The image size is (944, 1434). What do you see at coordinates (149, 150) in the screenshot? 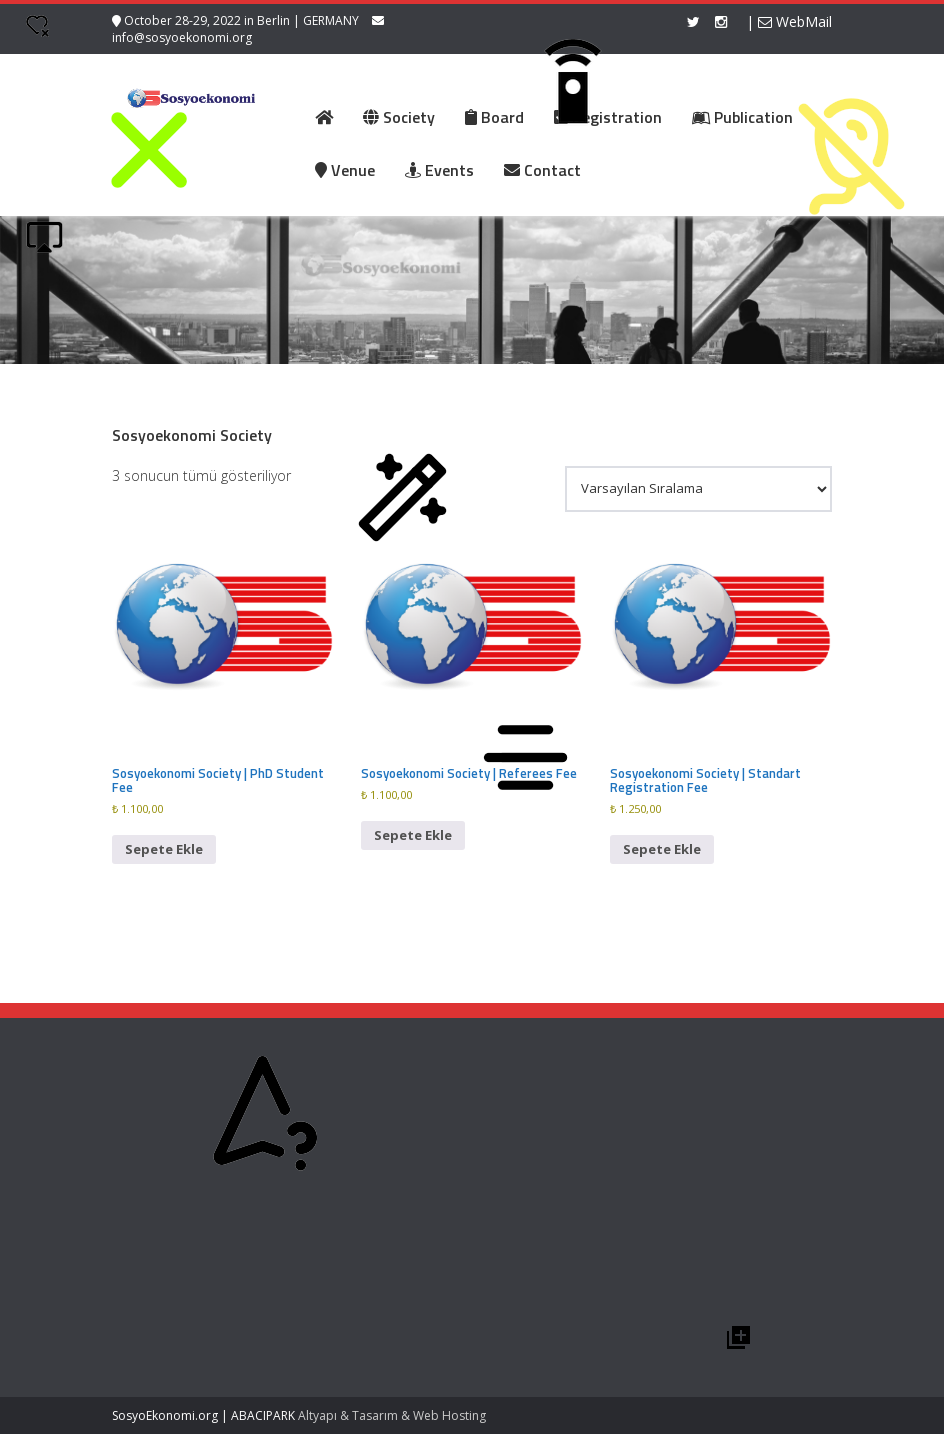
I see `close or dismiss a dialog` at bounding box center [149, 150].